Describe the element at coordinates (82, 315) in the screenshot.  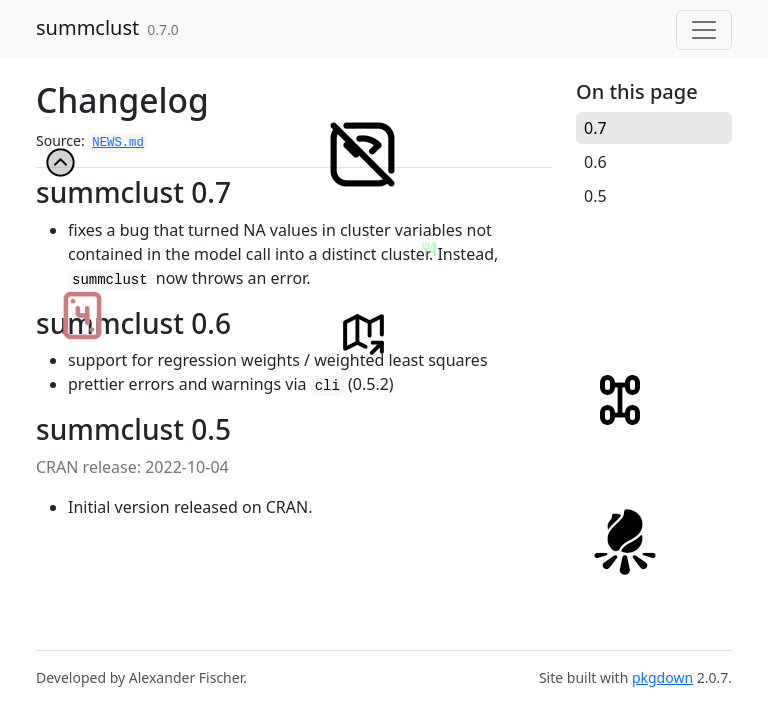
I see `select the four of clubs card` at that location.